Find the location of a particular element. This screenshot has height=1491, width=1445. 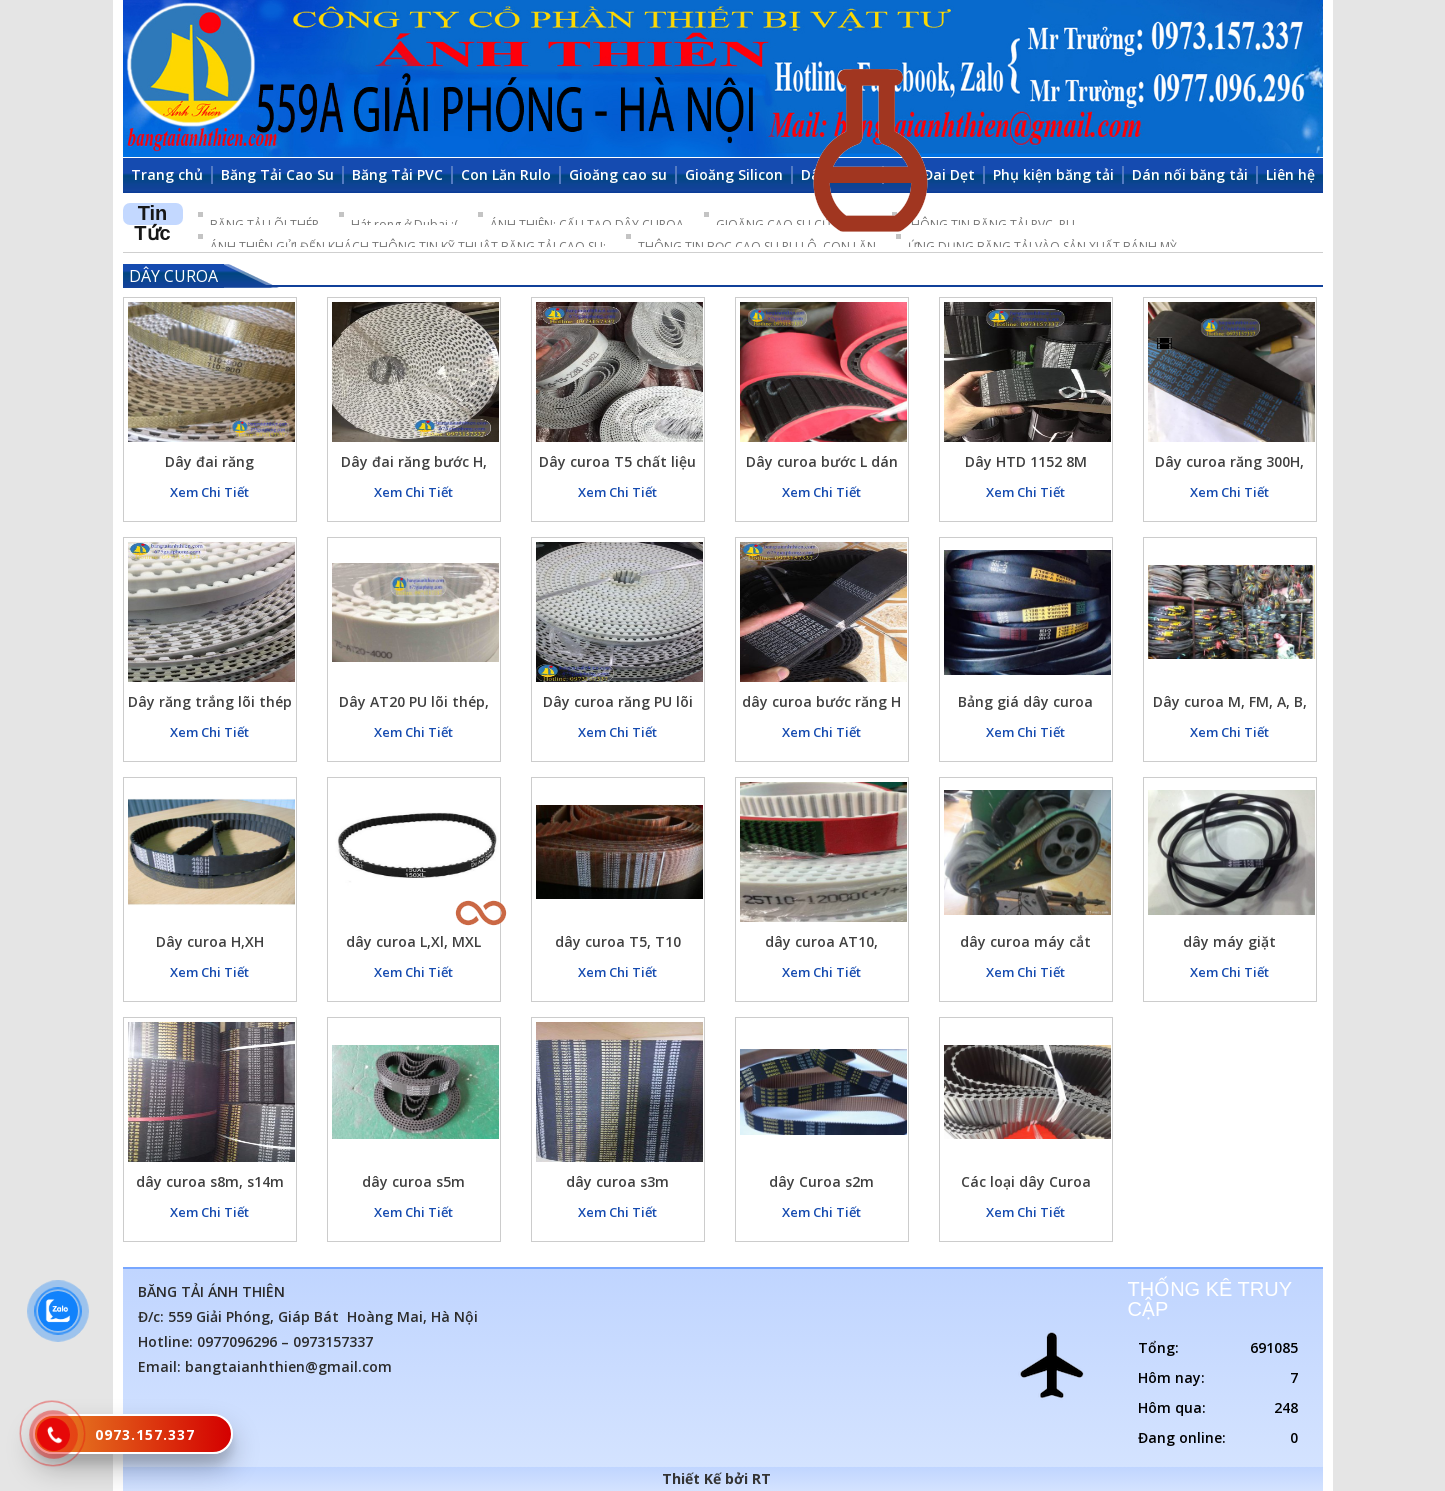

access flight booking or travel options is located at coordinates (1053, 1365).